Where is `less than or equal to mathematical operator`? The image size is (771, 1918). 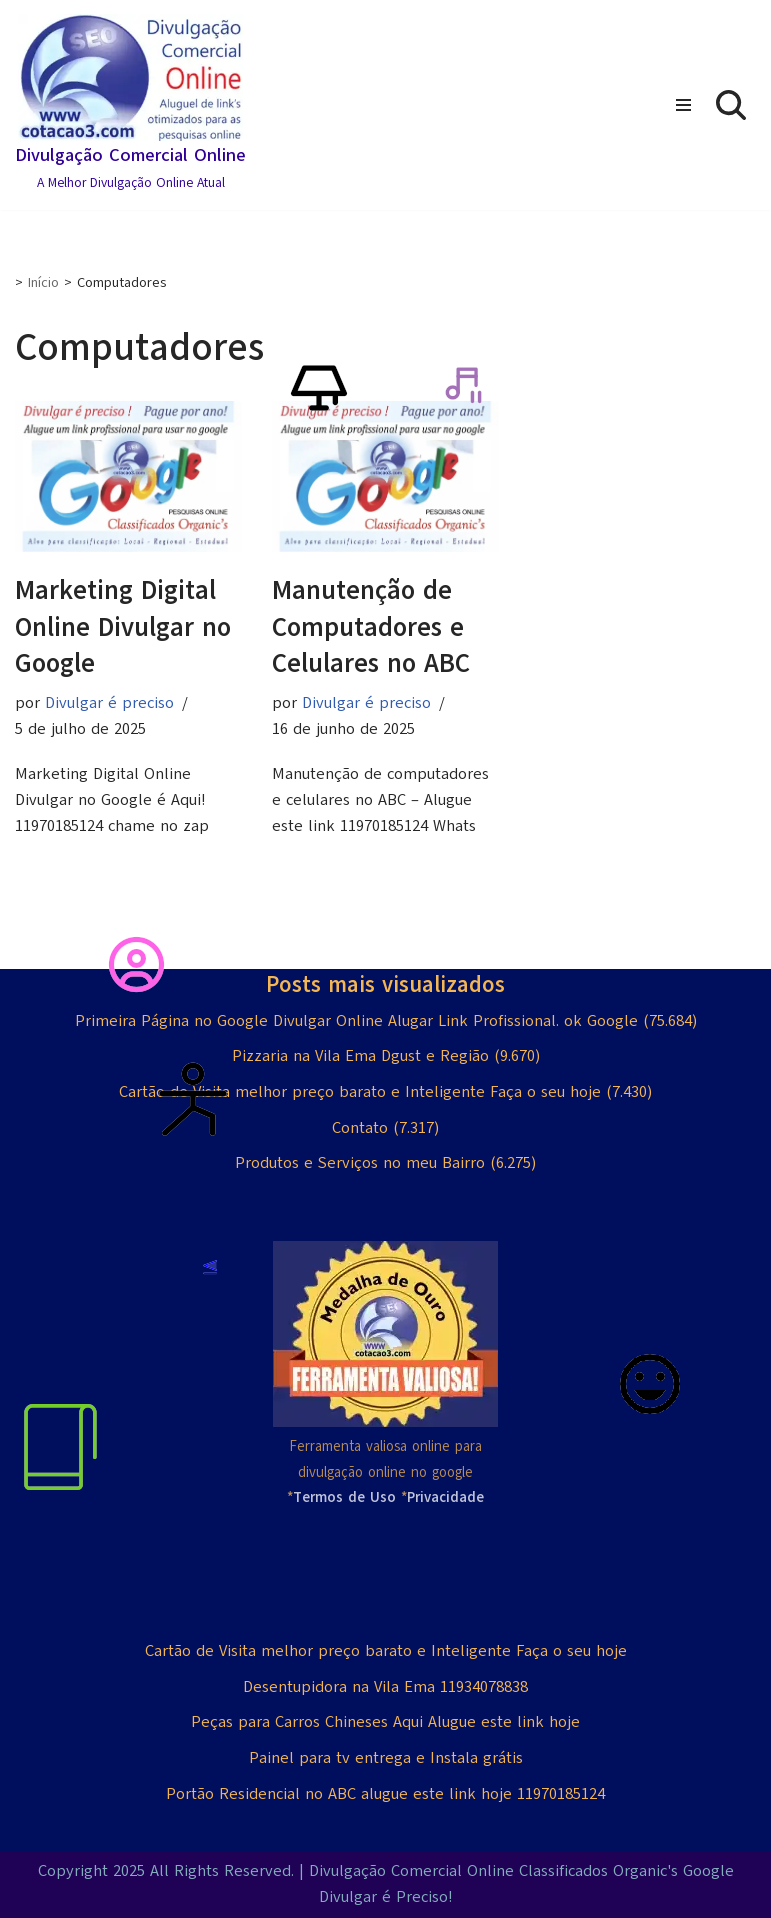 less than or equal to mathematical operator is located at coordinates (210, 1267).